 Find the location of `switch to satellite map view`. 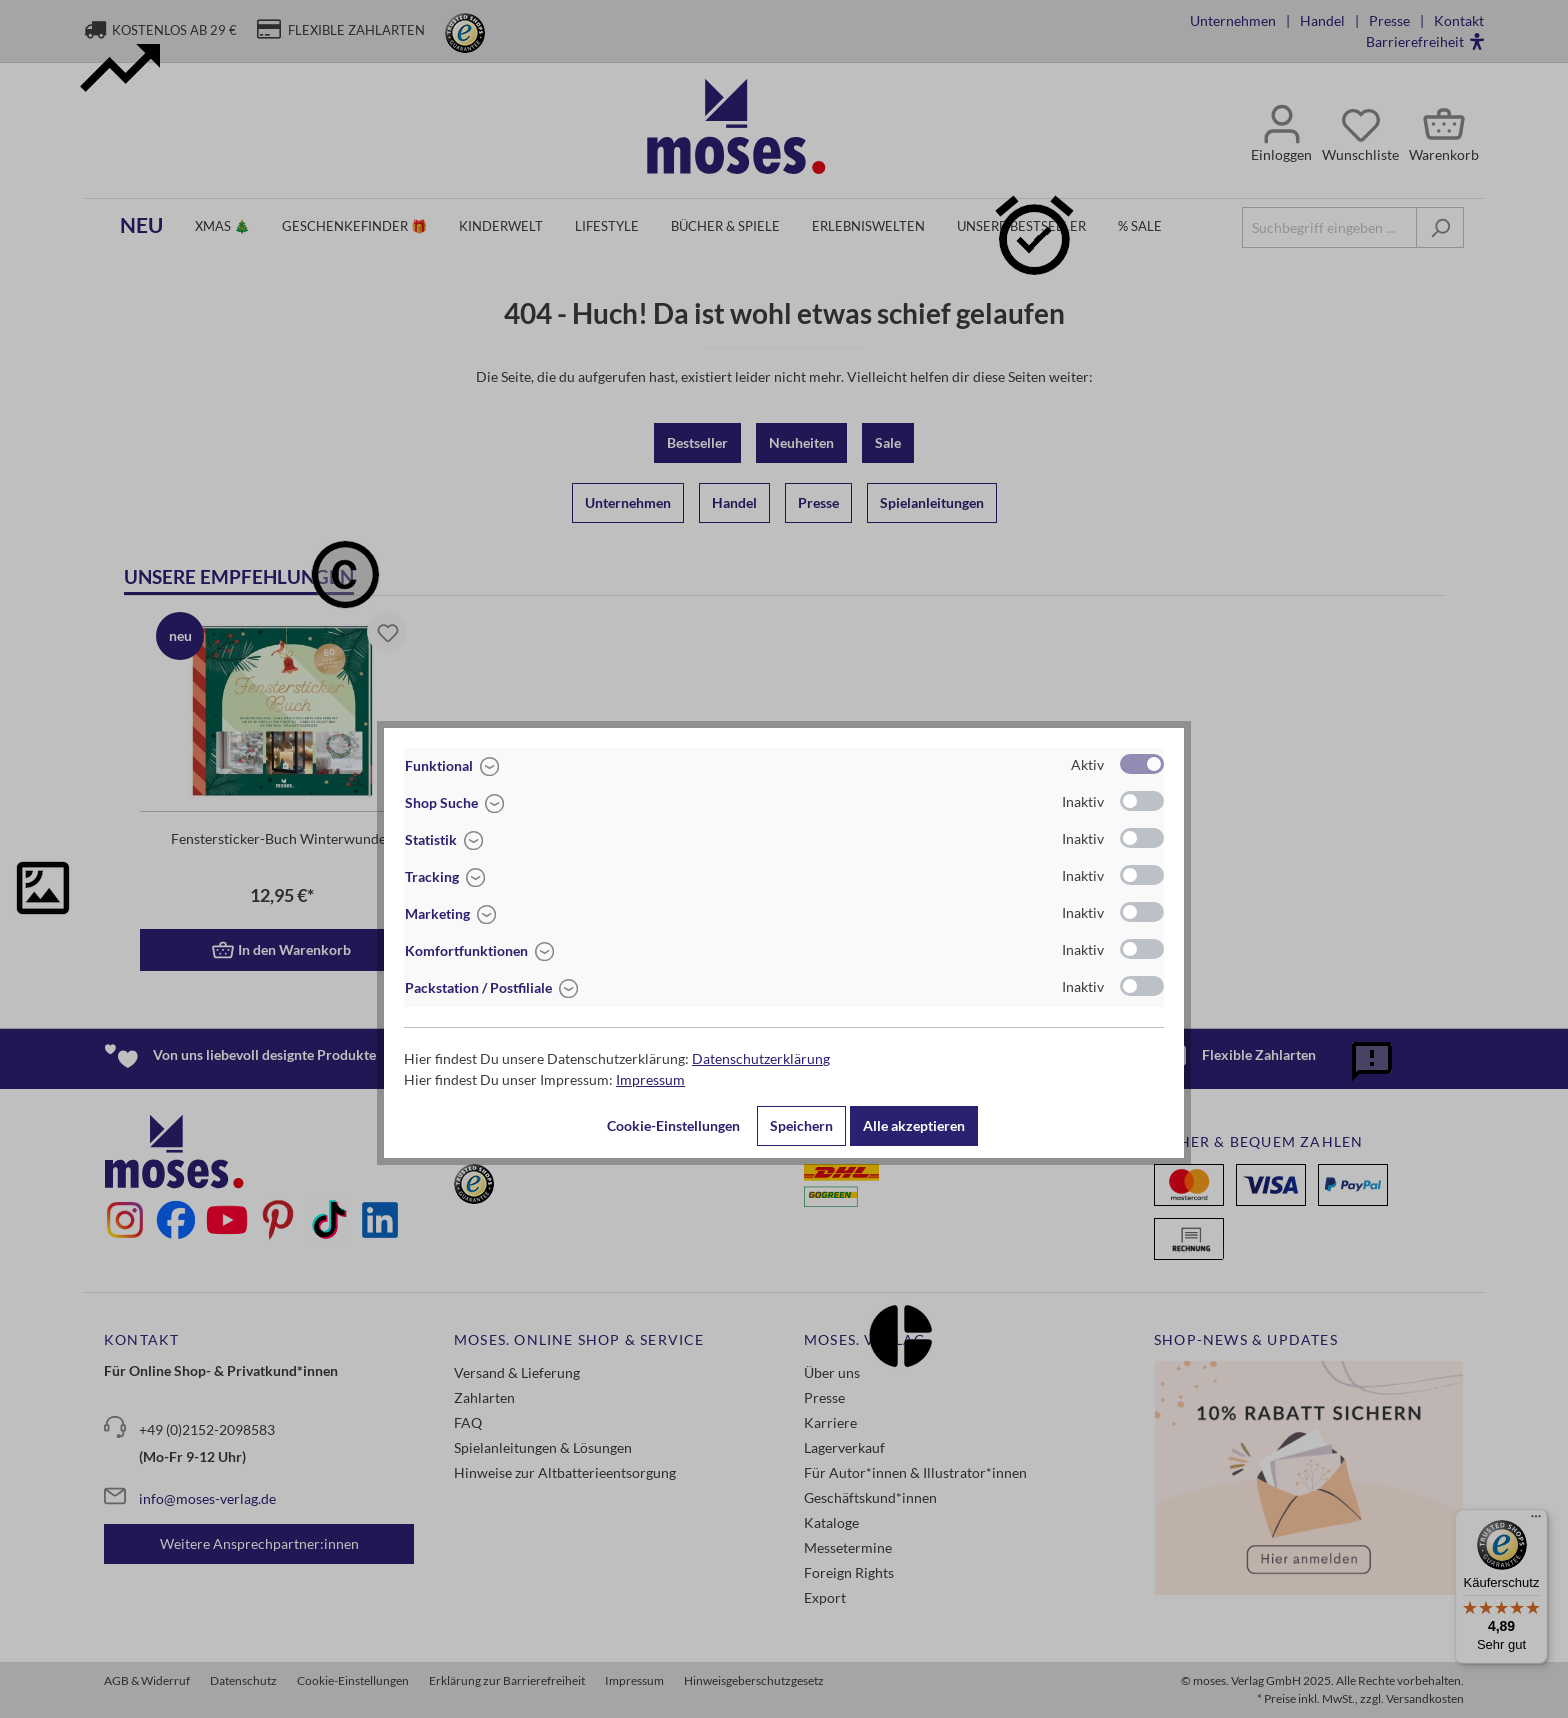

switch to satellite map view is located at coordinates (43, 888).